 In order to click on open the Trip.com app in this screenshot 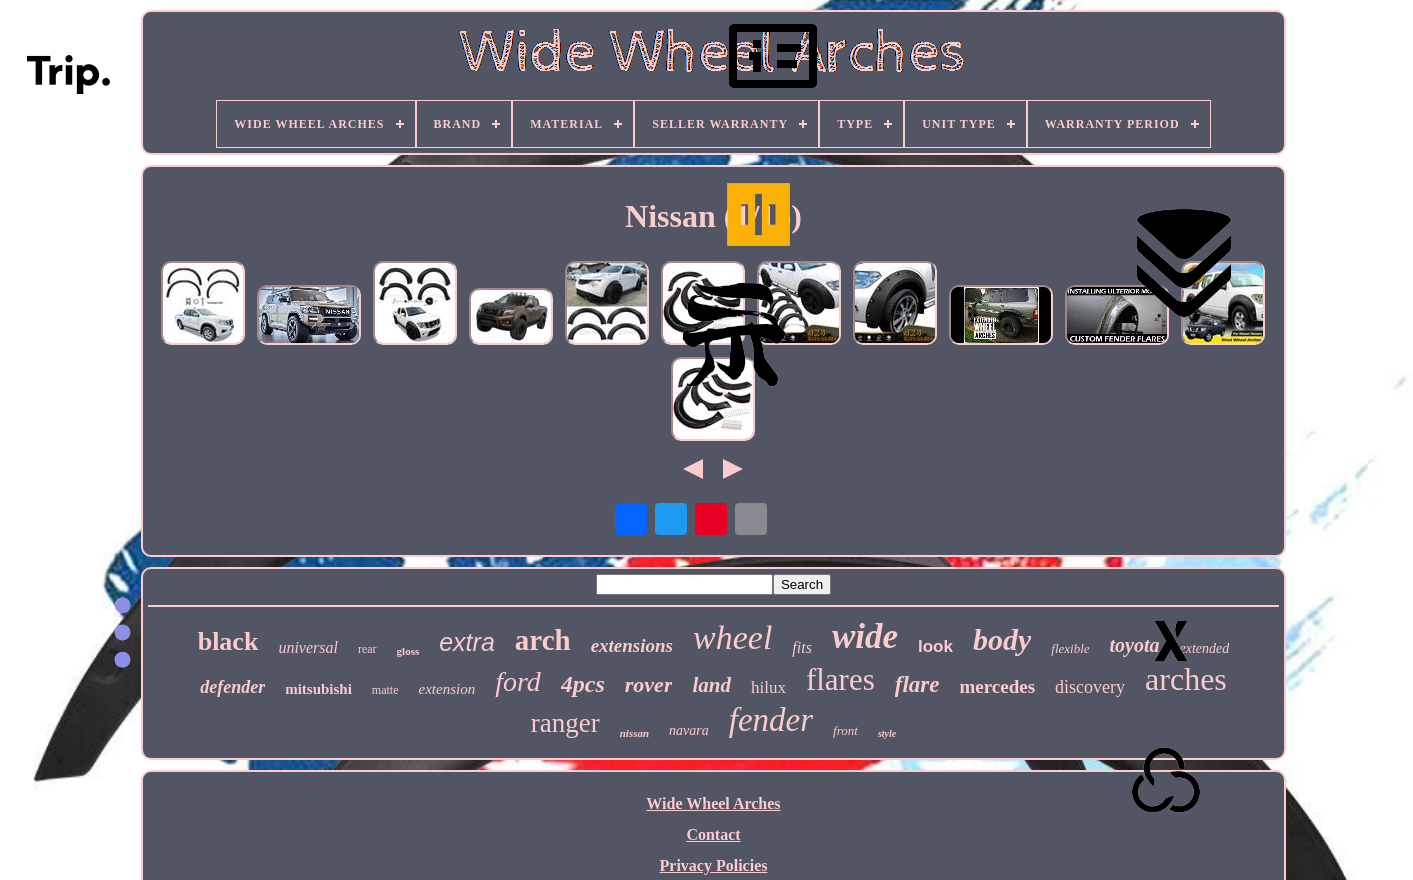, I will do `click(68, 74)`.